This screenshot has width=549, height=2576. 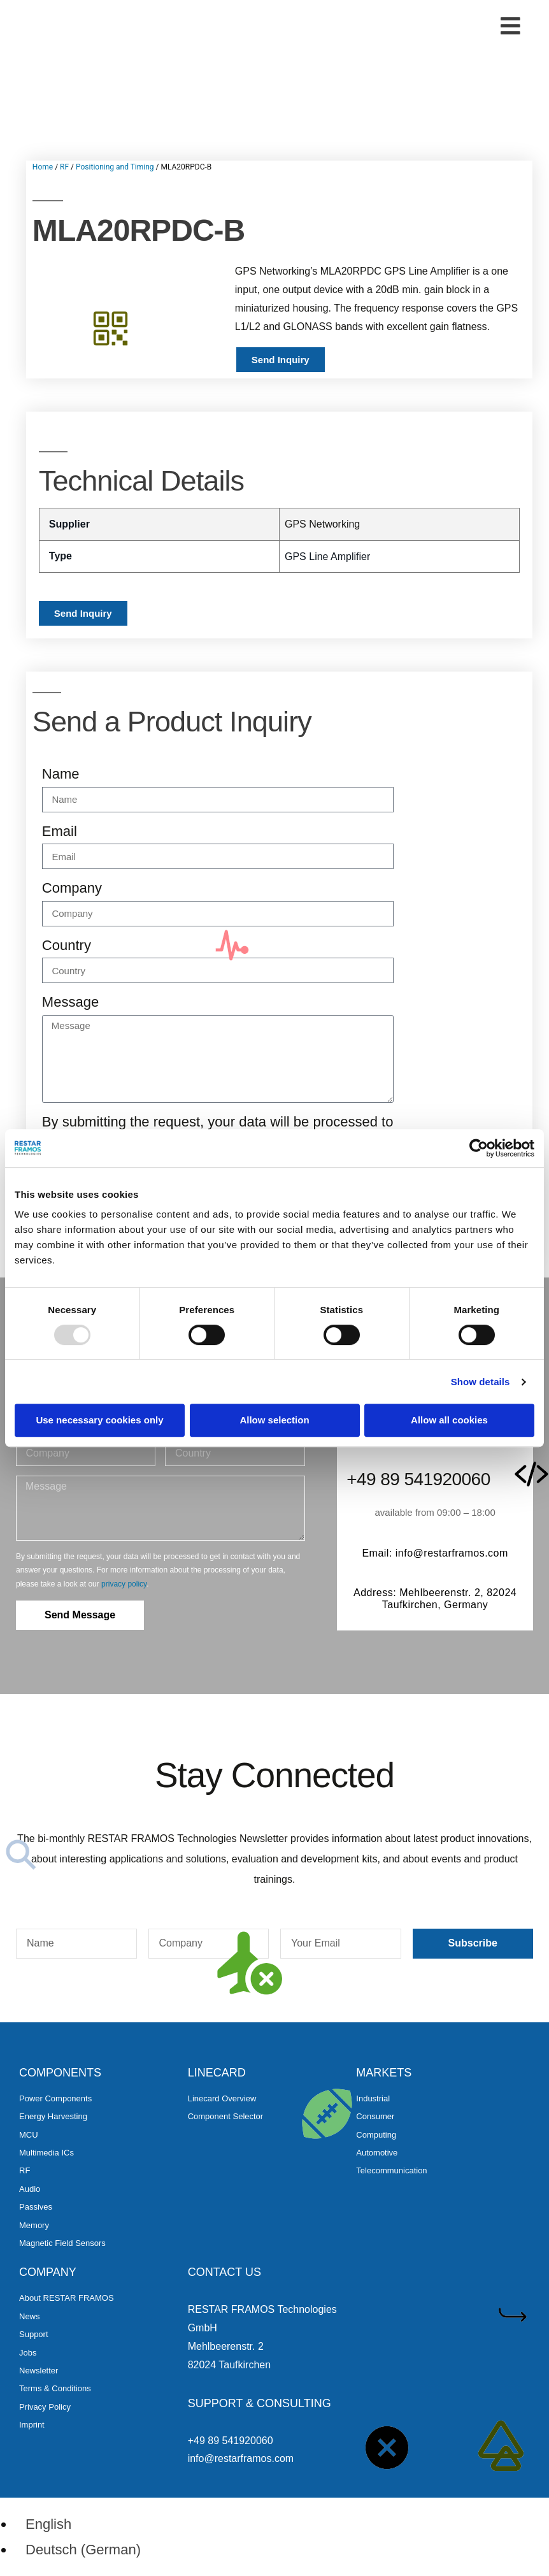 What do you see at coordinates (513, 2315) in the screenshot?
I see `forward or redirect a message` at bounding box center [513, 2315].